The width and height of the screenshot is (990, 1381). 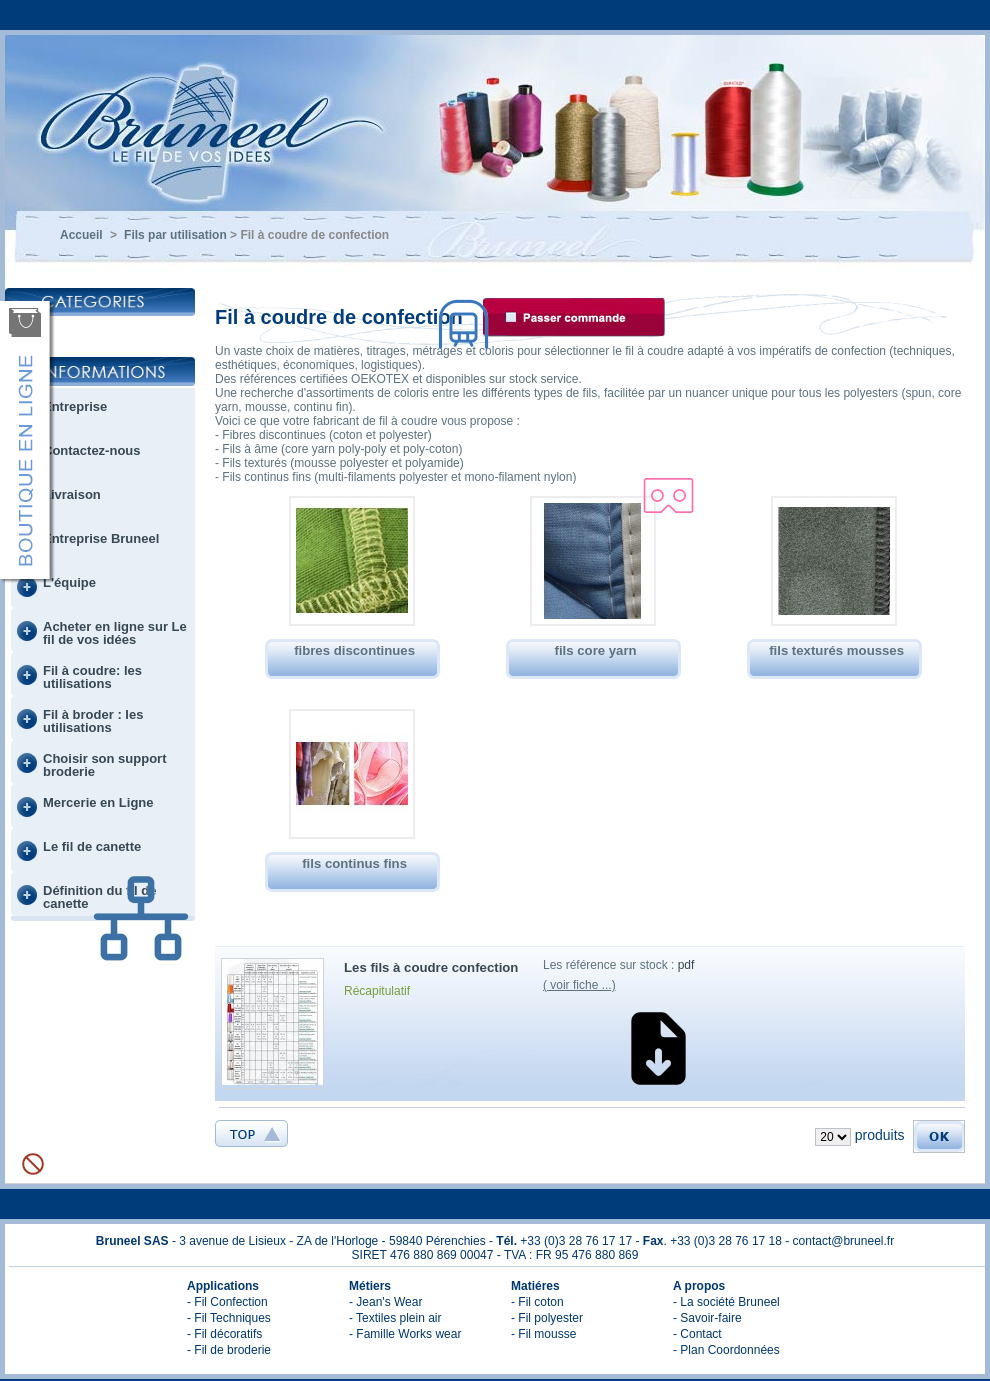 What do you see at coordinates (658, 1048) in the screenshot?
I see `download a file` at bounding box center [658, 1048].